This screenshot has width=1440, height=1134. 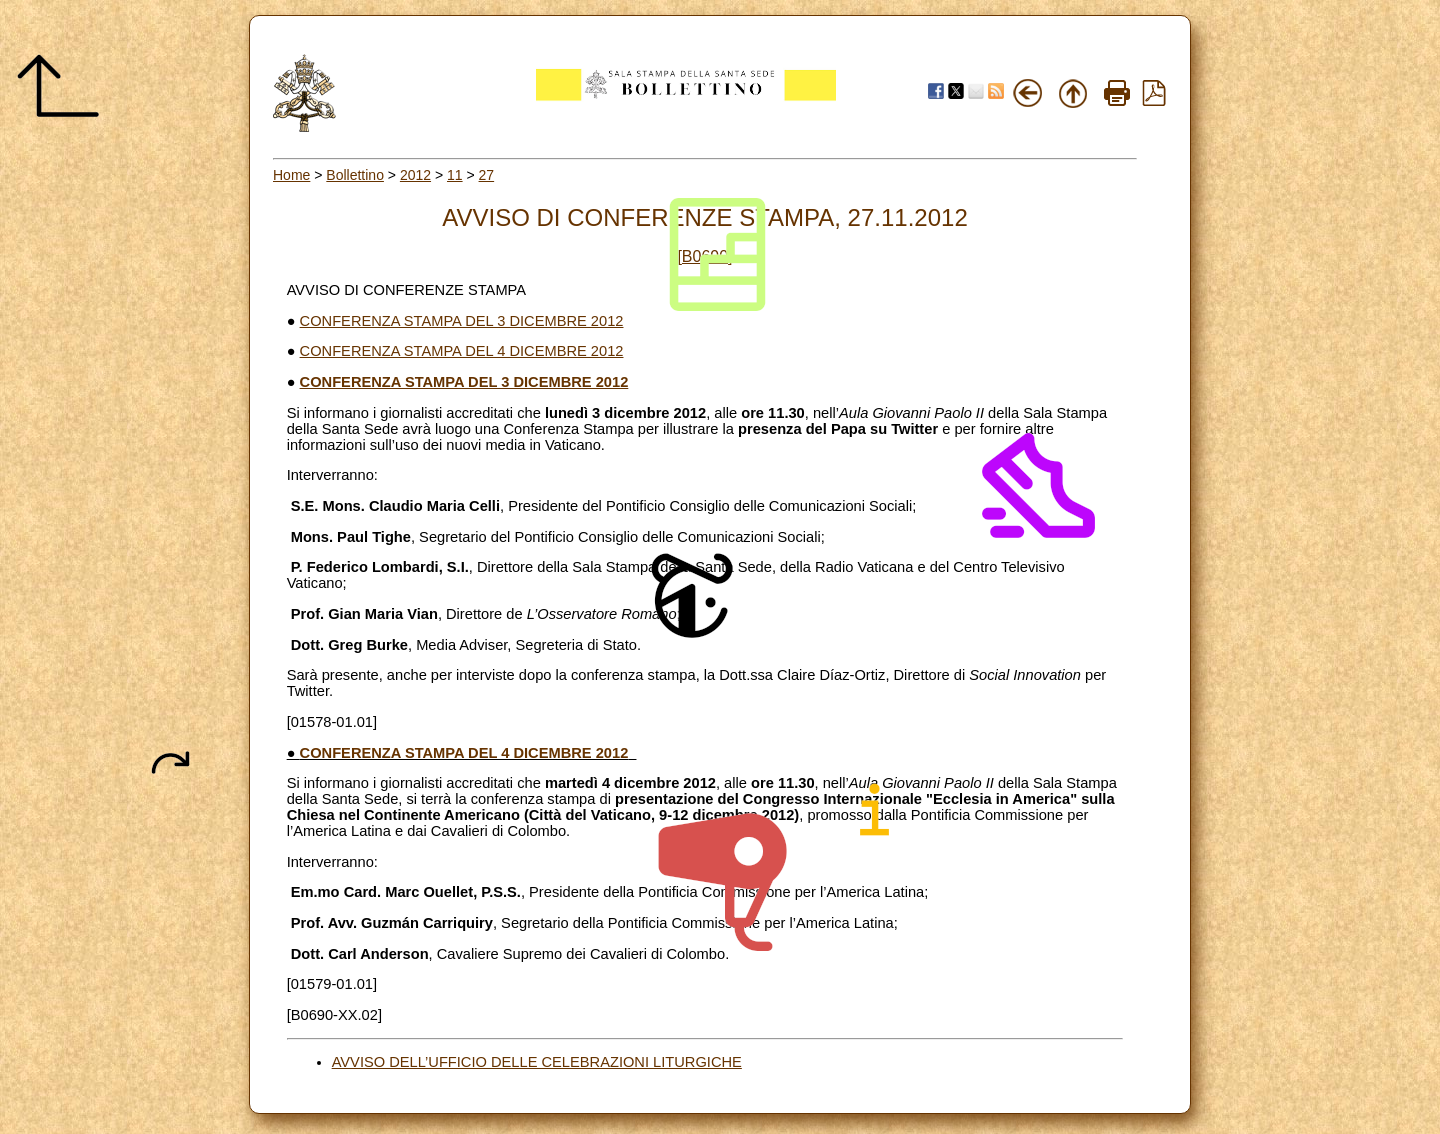 What do you see at coordinates (1036, 491) in the screenshot?
I see `track your running or walking activity` at bounding box center [1036, 491].